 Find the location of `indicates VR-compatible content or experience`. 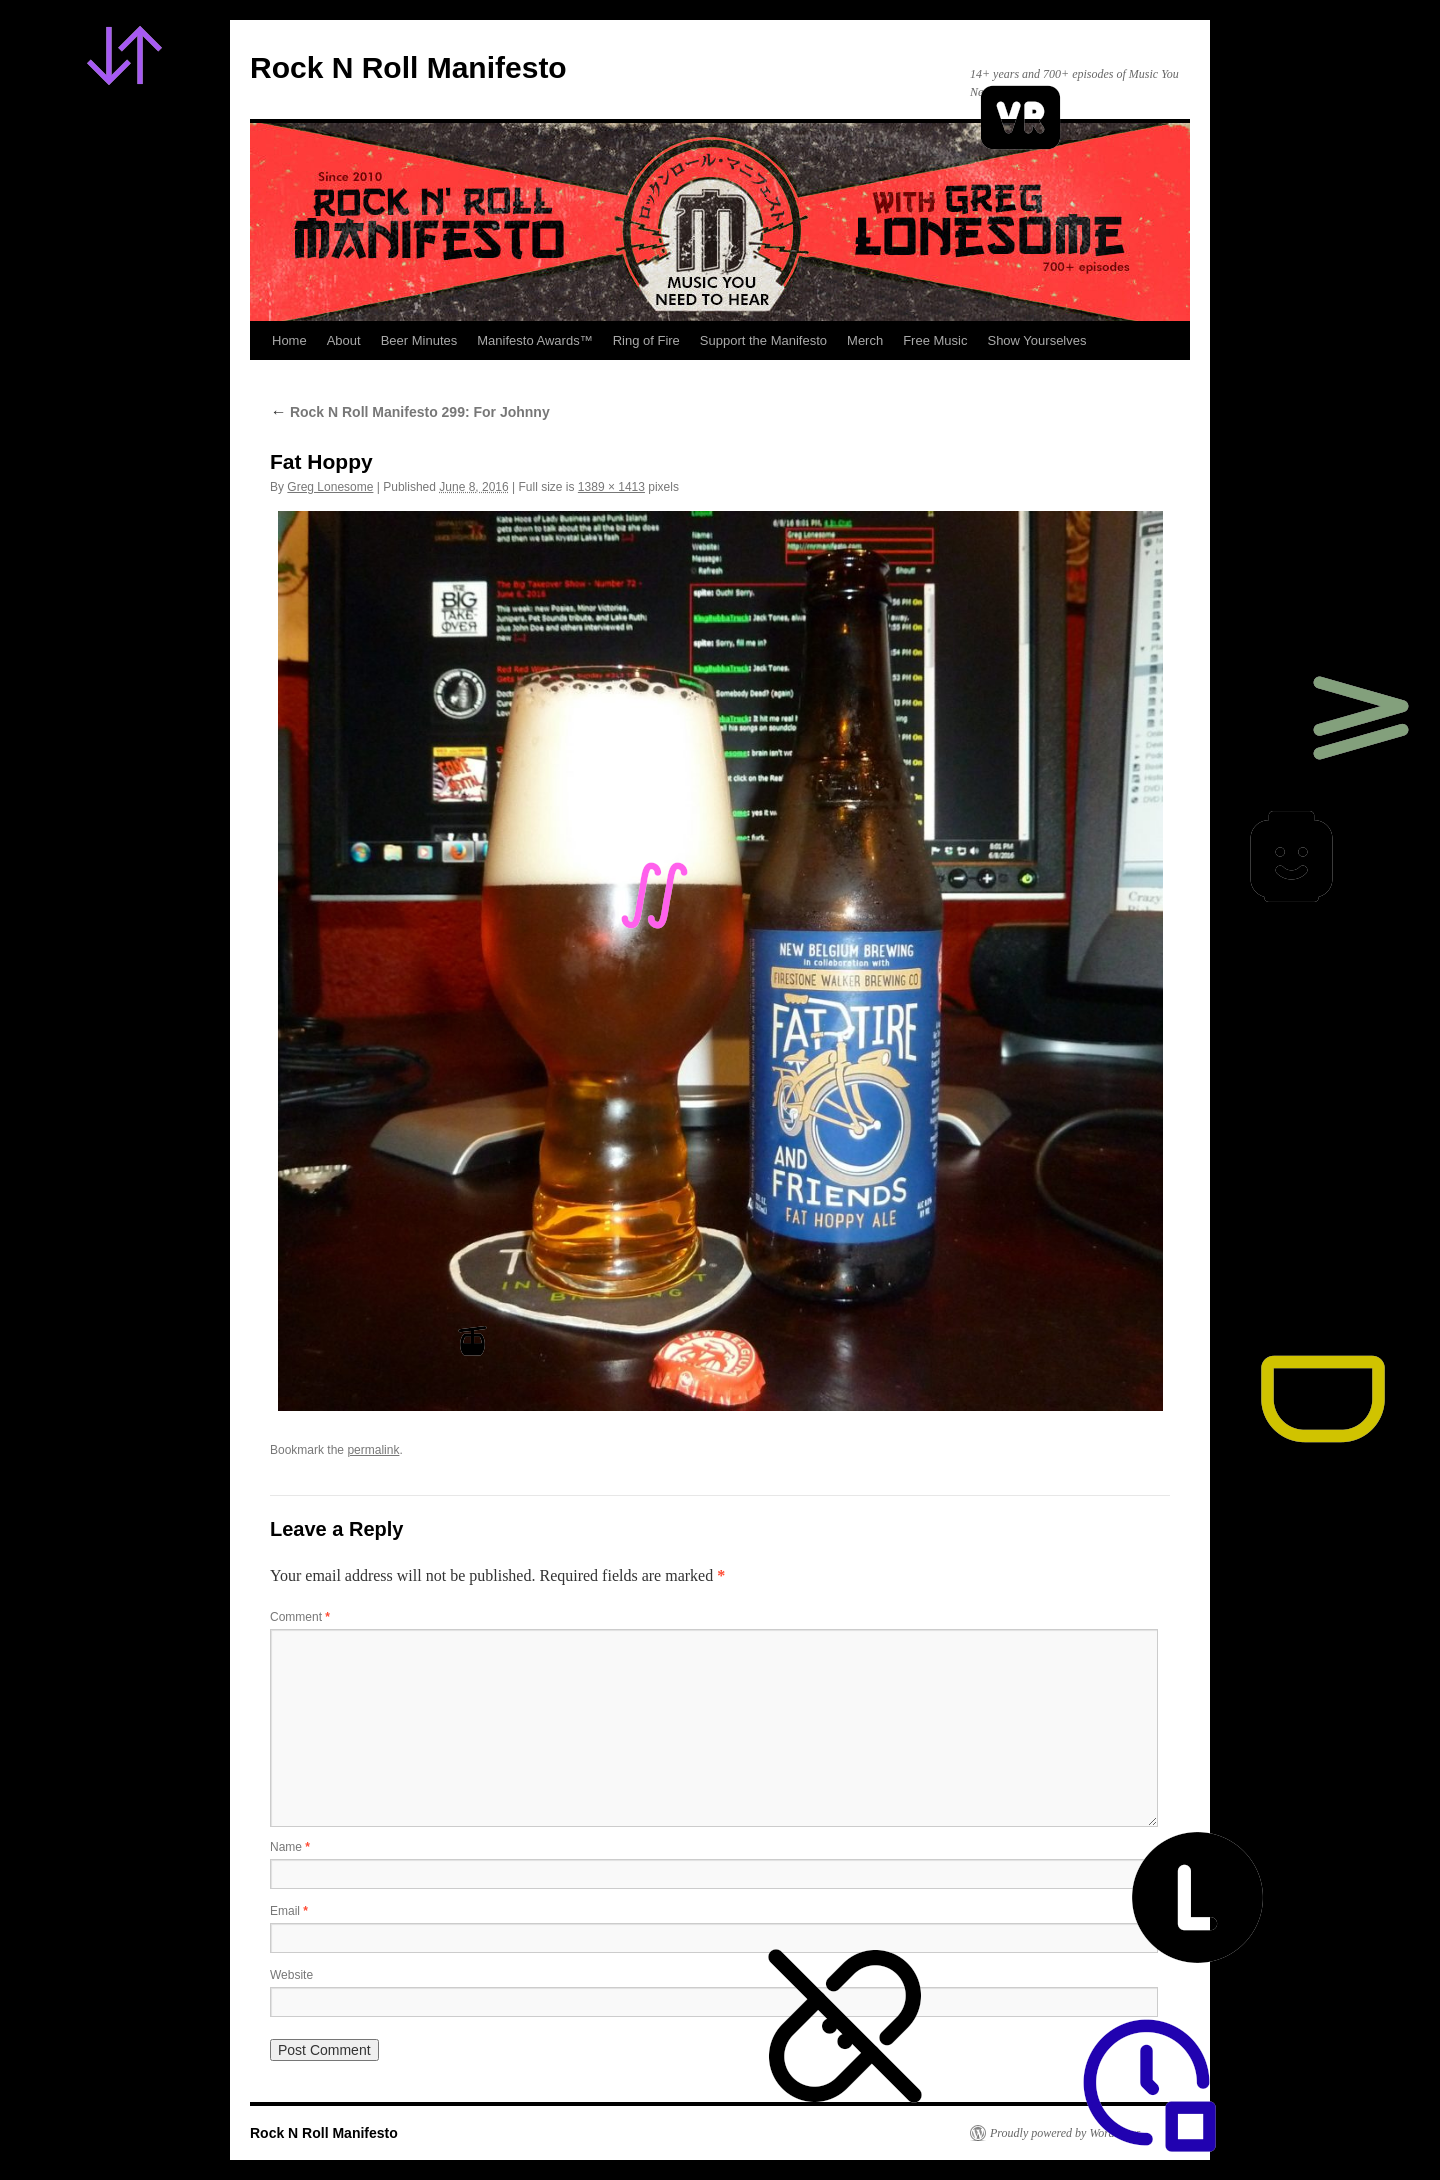

indicates VR-compatible content or experience is located at coordinates (1020, 117).